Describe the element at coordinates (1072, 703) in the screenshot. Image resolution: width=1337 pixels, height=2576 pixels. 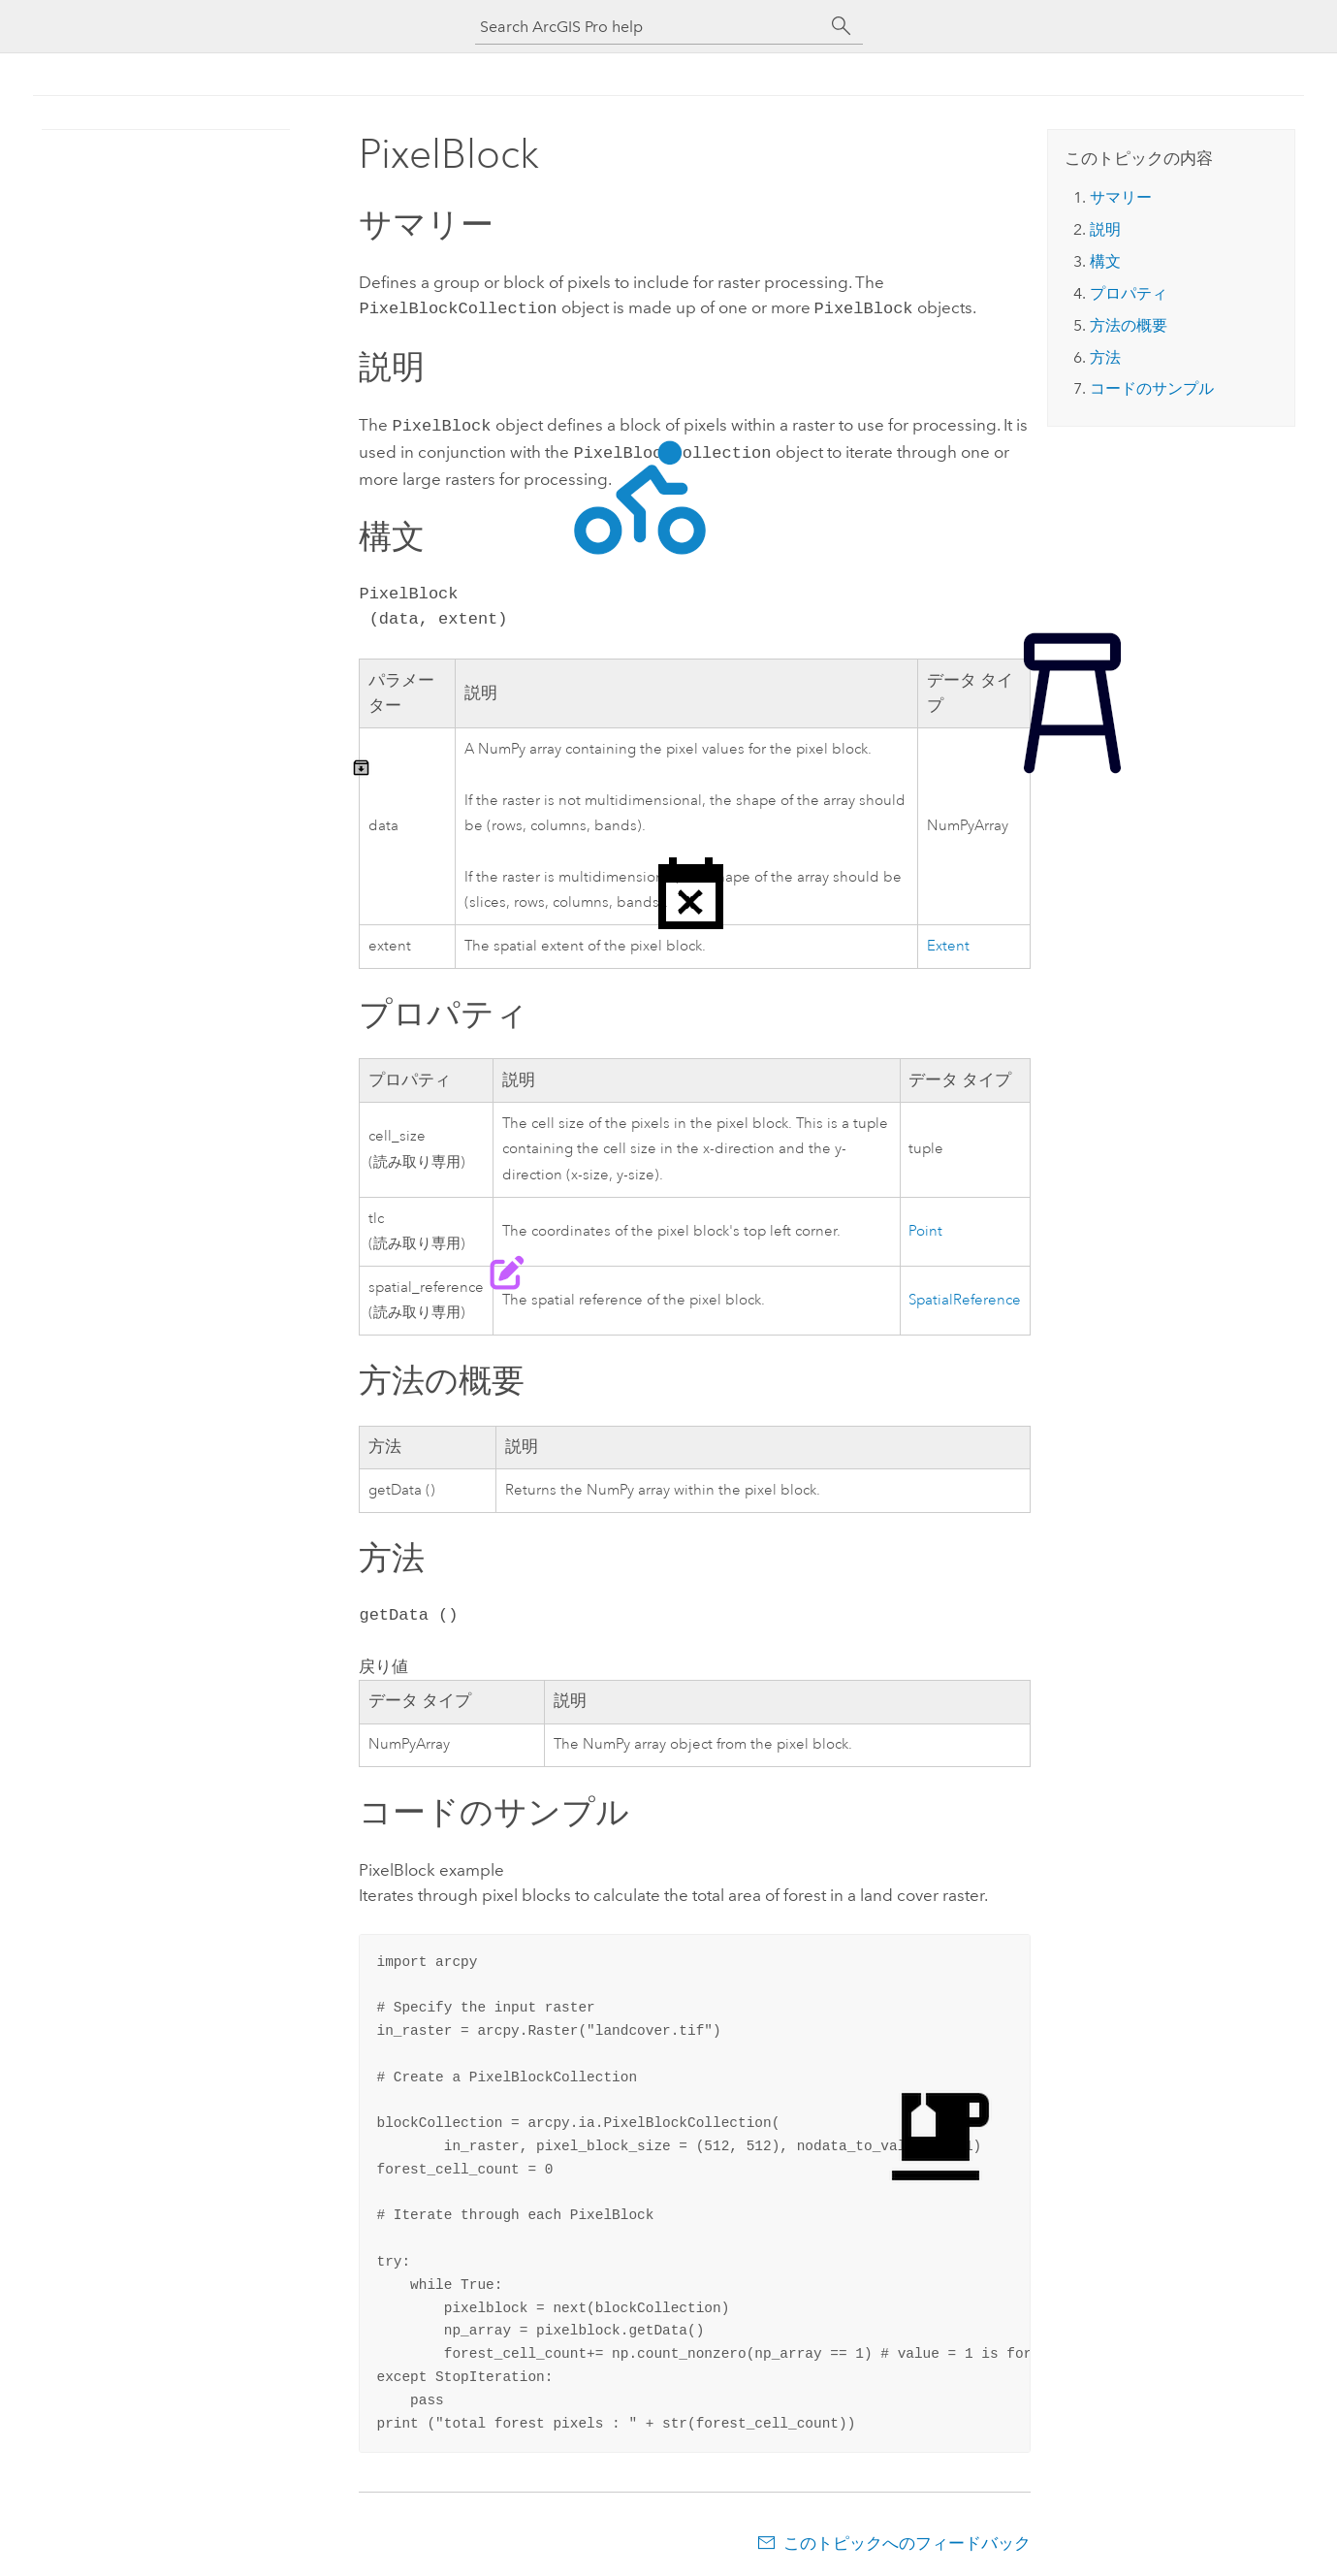
I see `browse furniture or seating options` at that location.